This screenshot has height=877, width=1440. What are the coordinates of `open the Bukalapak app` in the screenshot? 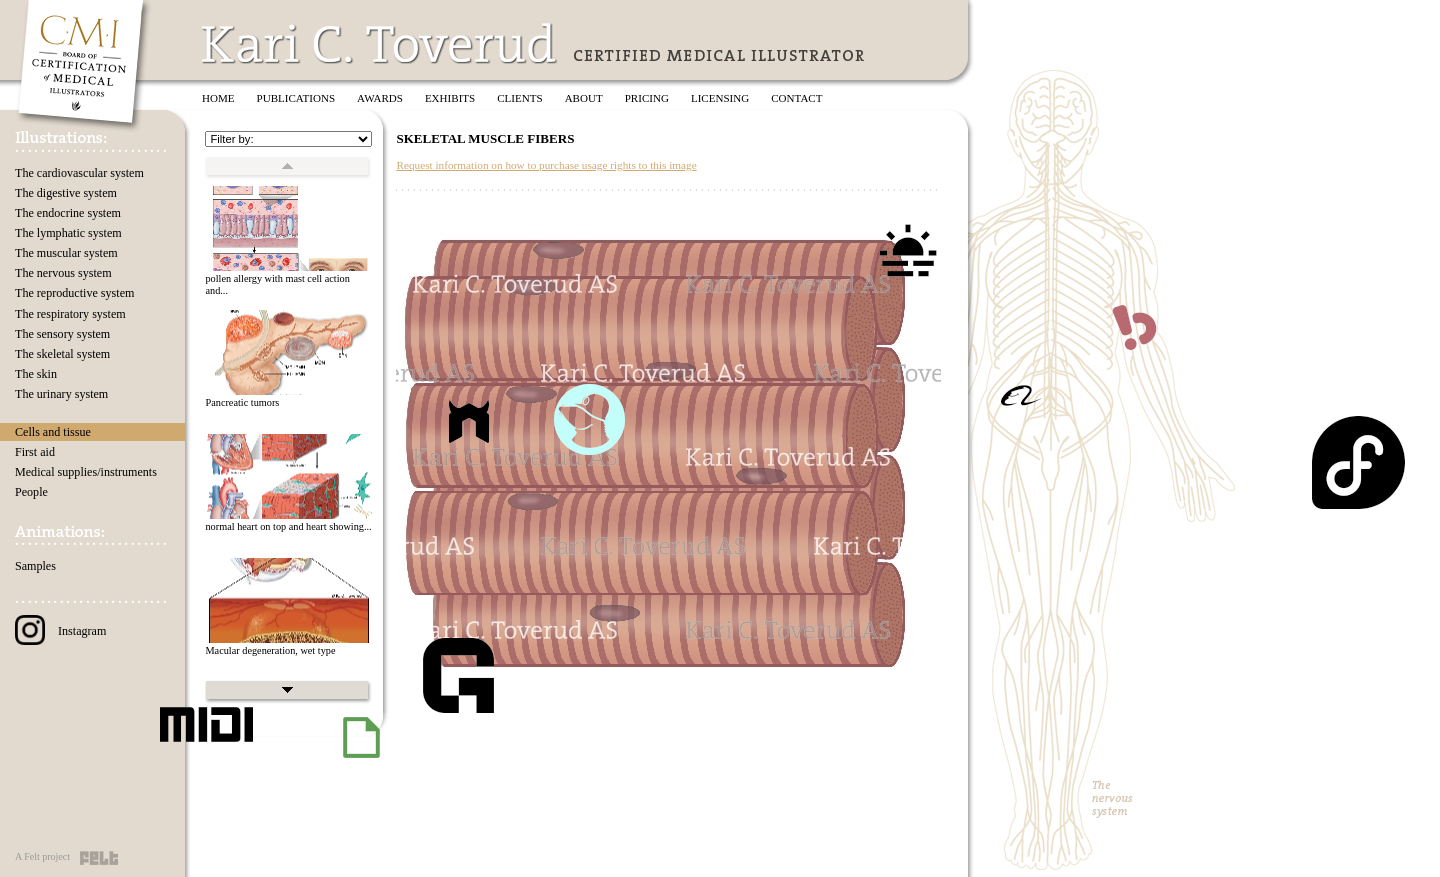 It's located at (1134, 327).